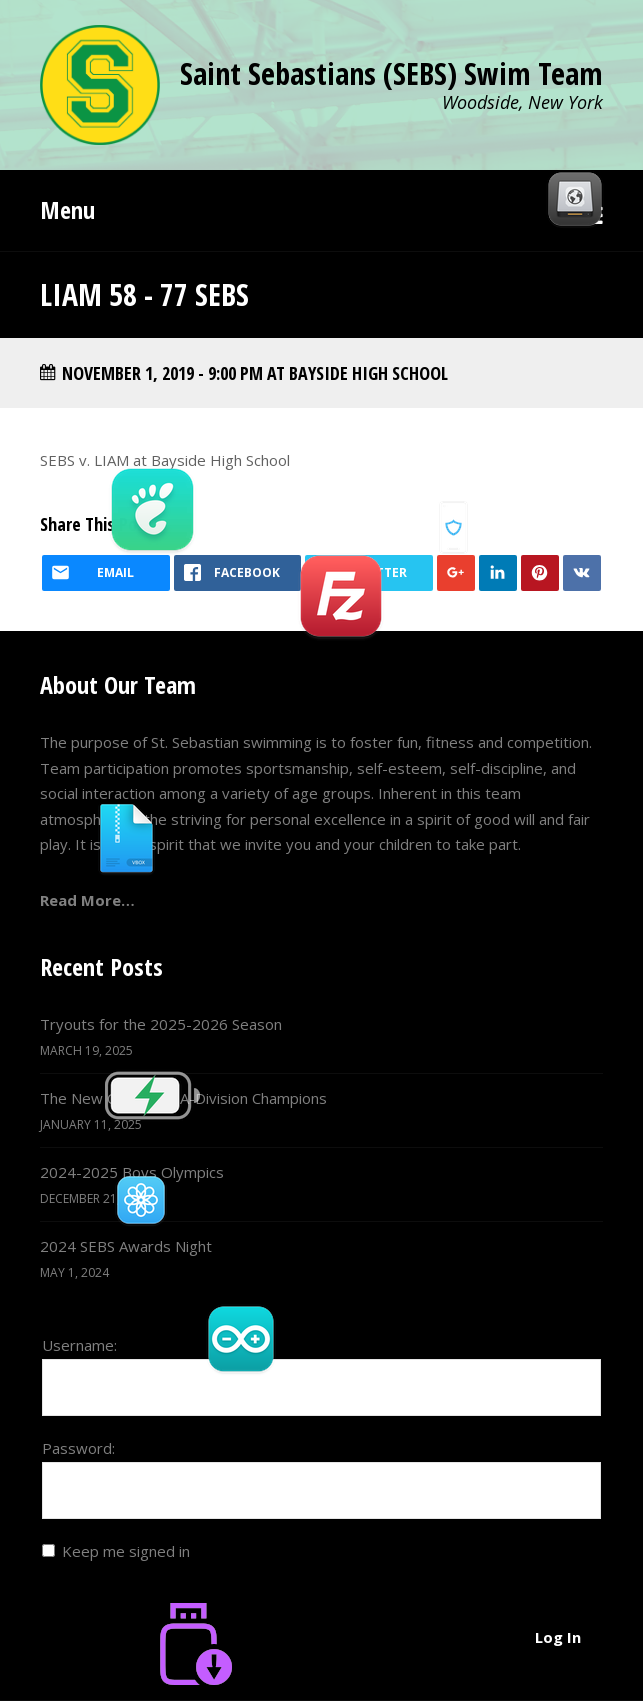 The width and height of the screenshot is (643, 1701). Describe the element at coordinates (152, 1095) in the screenshot. I see `indicates battery is charging at 90%` at that location.